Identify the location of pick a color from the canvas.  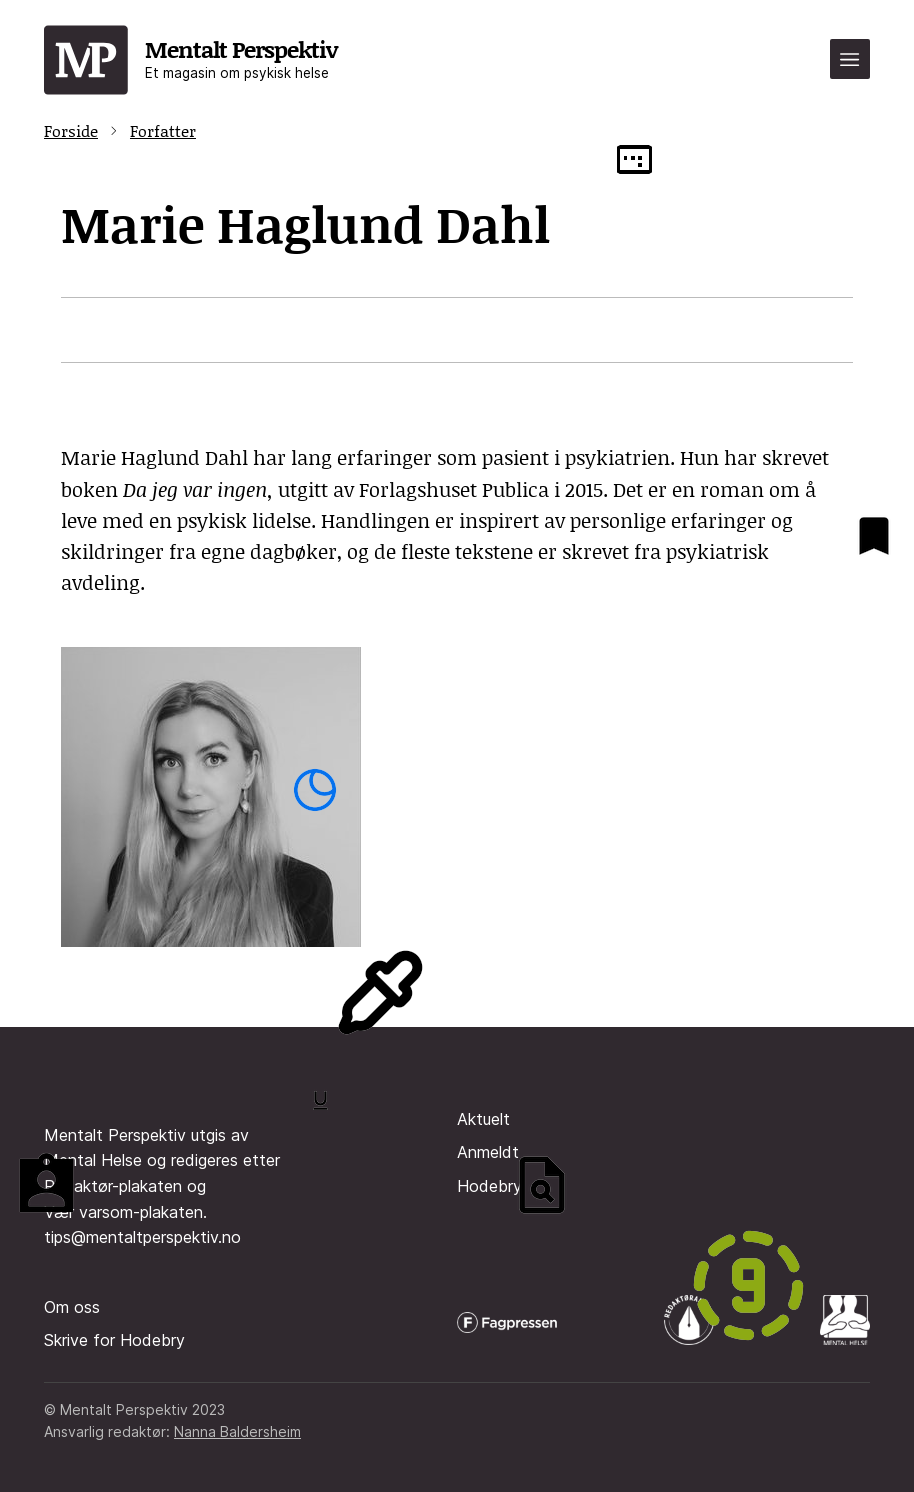
(380, 992).